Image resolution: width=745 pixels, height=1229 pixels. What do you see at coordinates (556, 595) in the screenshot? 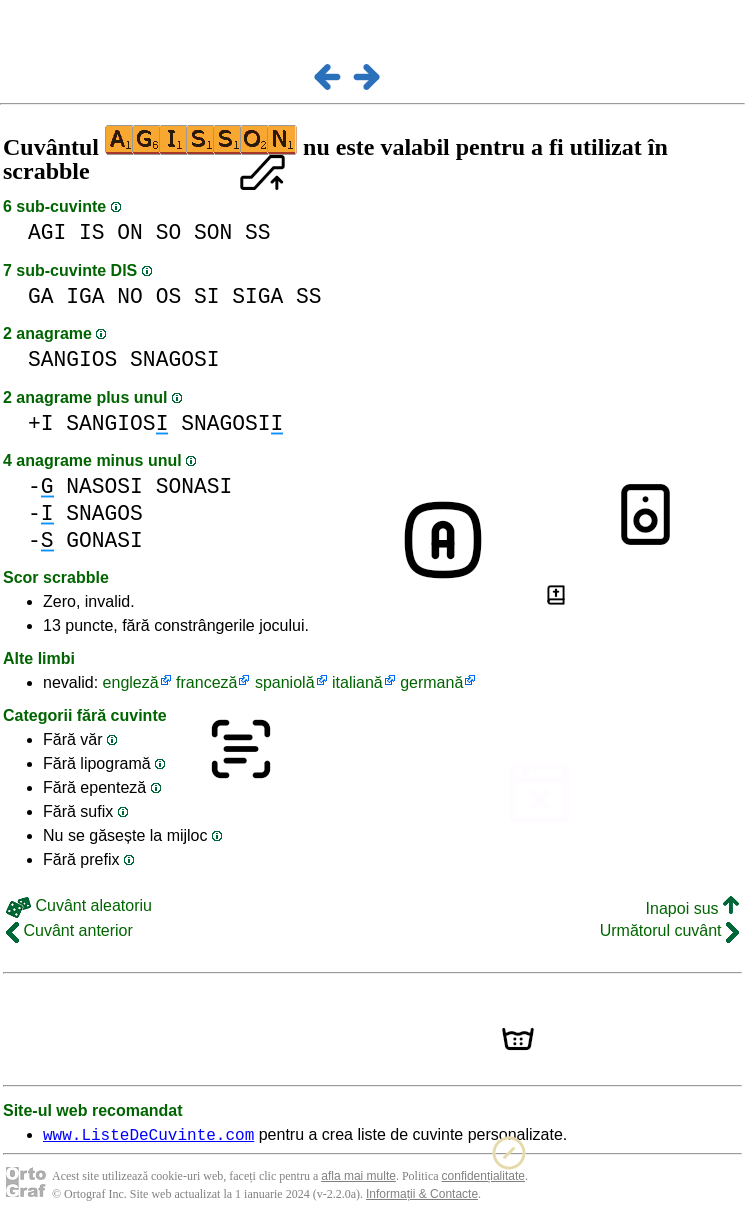
I see `access religious texts or scriptures` at bounding box center [556, 595].